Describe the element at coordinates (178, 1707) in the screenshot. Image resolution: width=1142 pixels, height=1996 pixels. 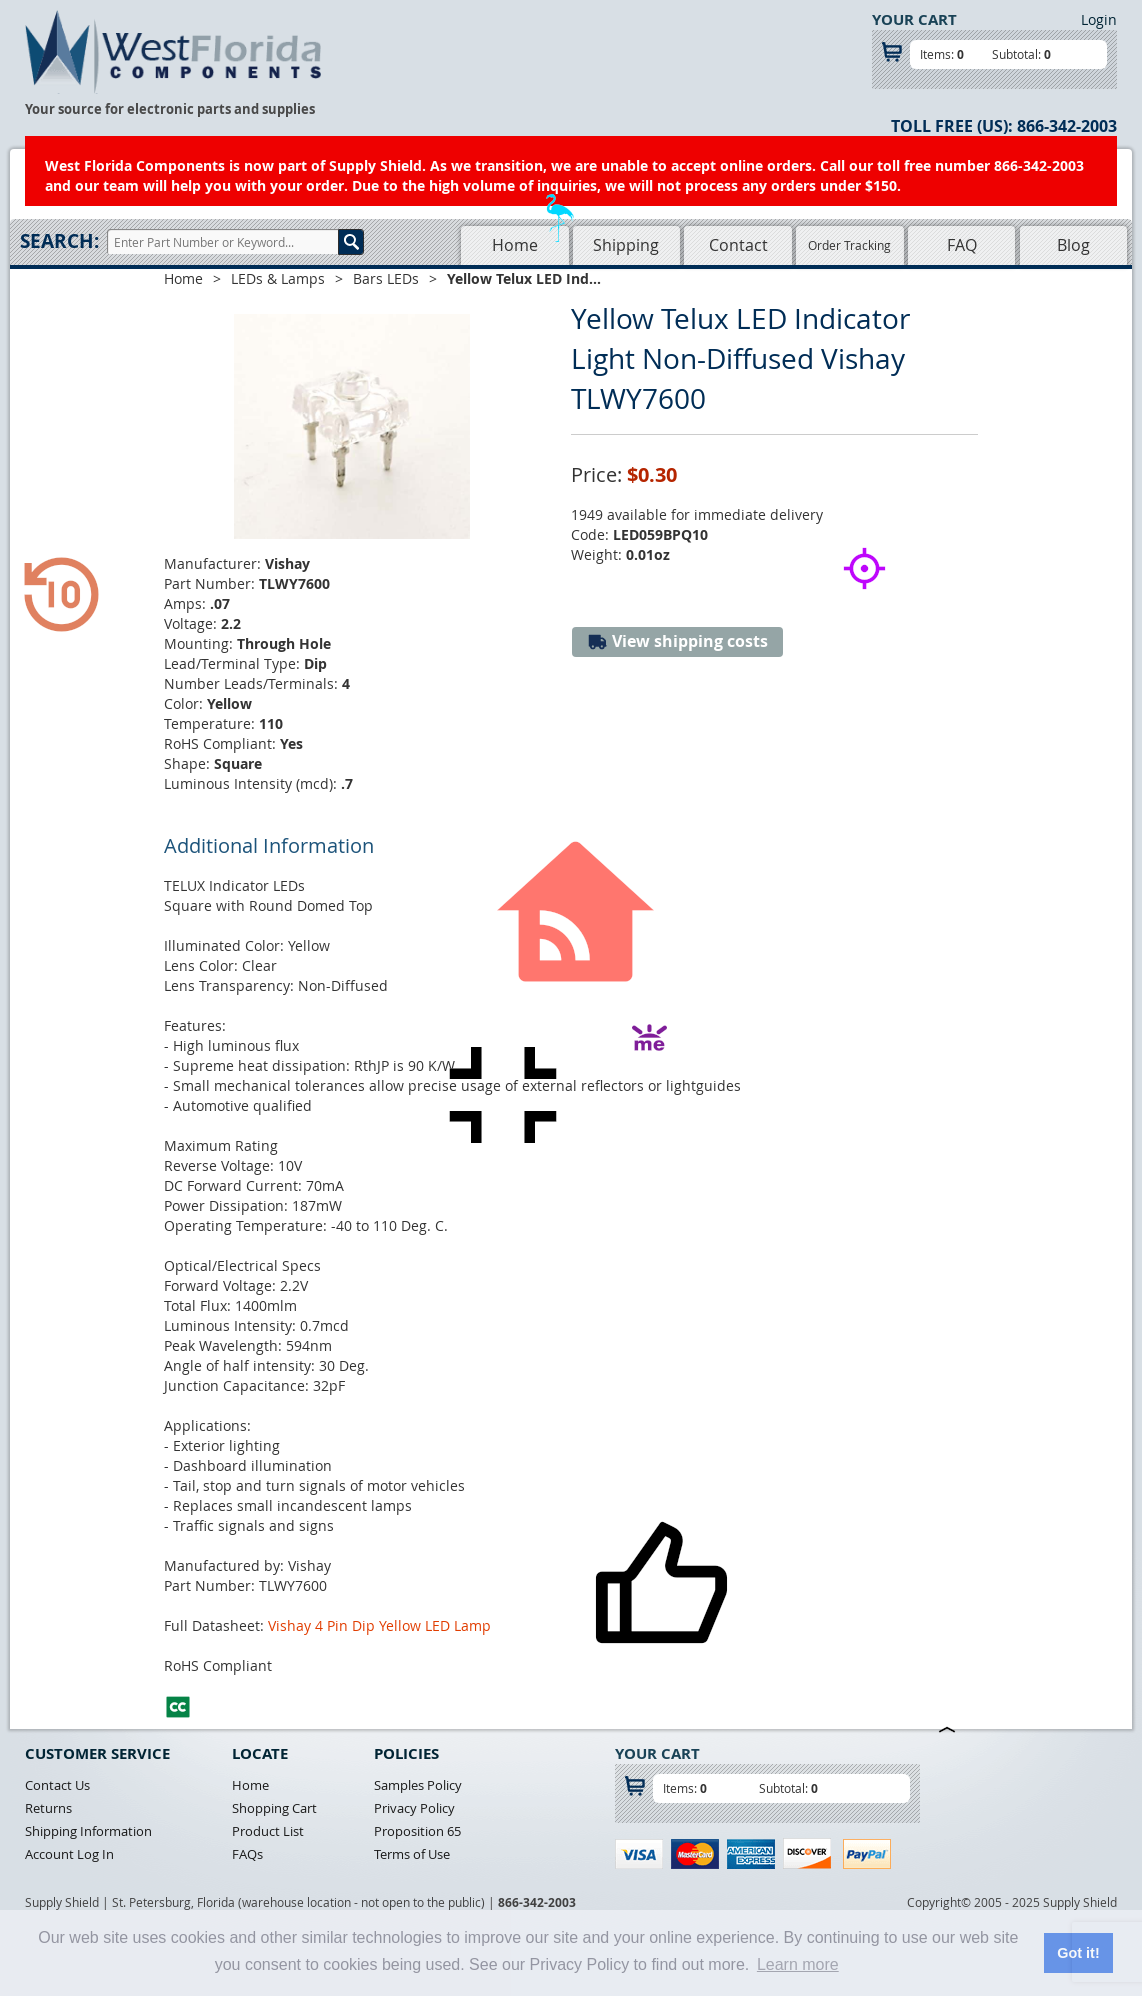
I see `enable closed captions for video content` at that location.